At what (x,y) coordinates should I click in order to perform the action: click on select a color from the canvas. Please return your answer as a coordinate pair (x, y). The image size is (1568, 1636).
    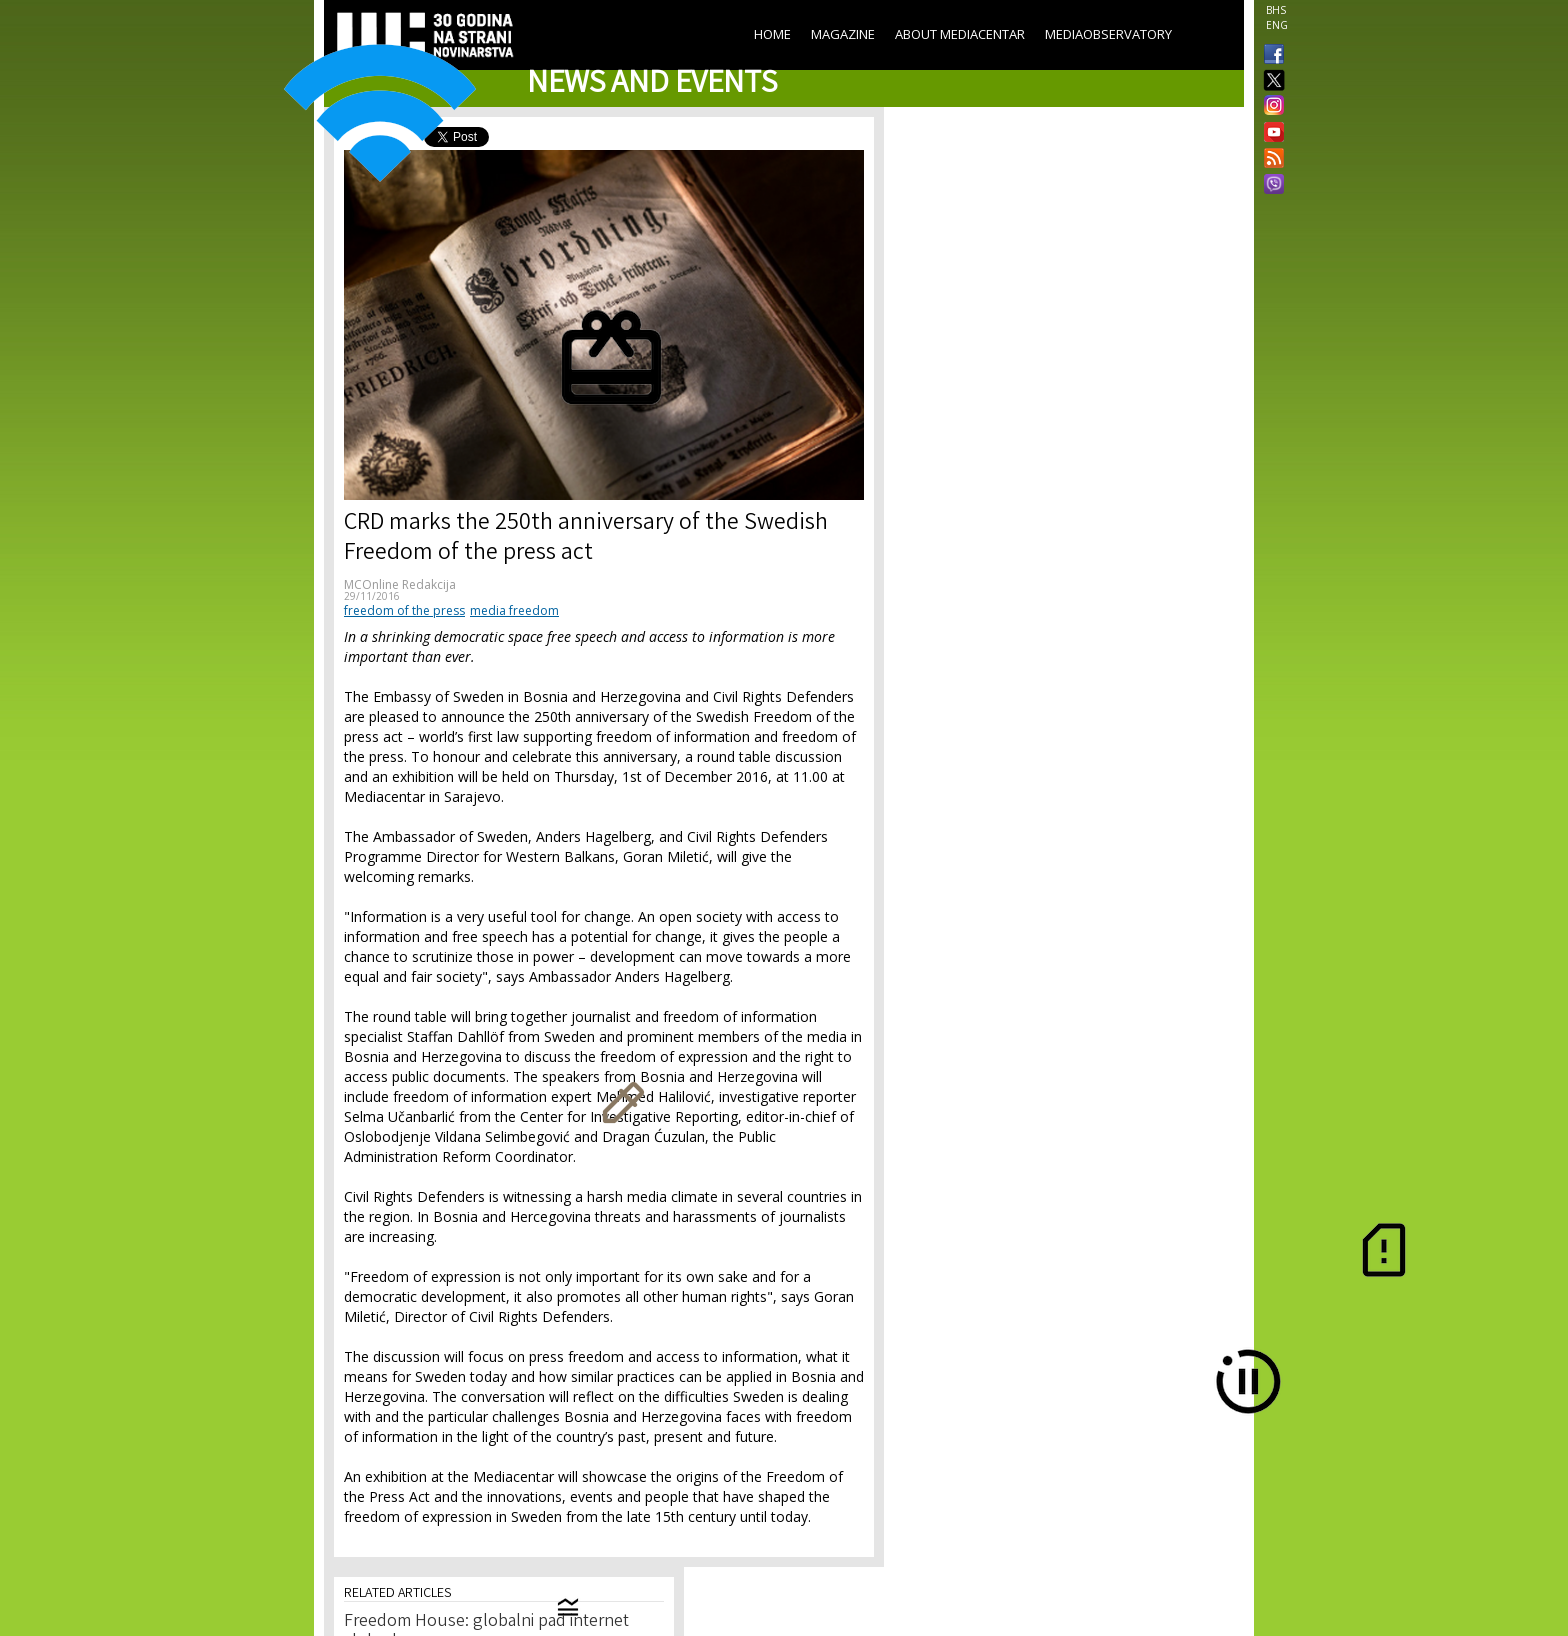
    Looking at the image, I should click on (623, 1102).